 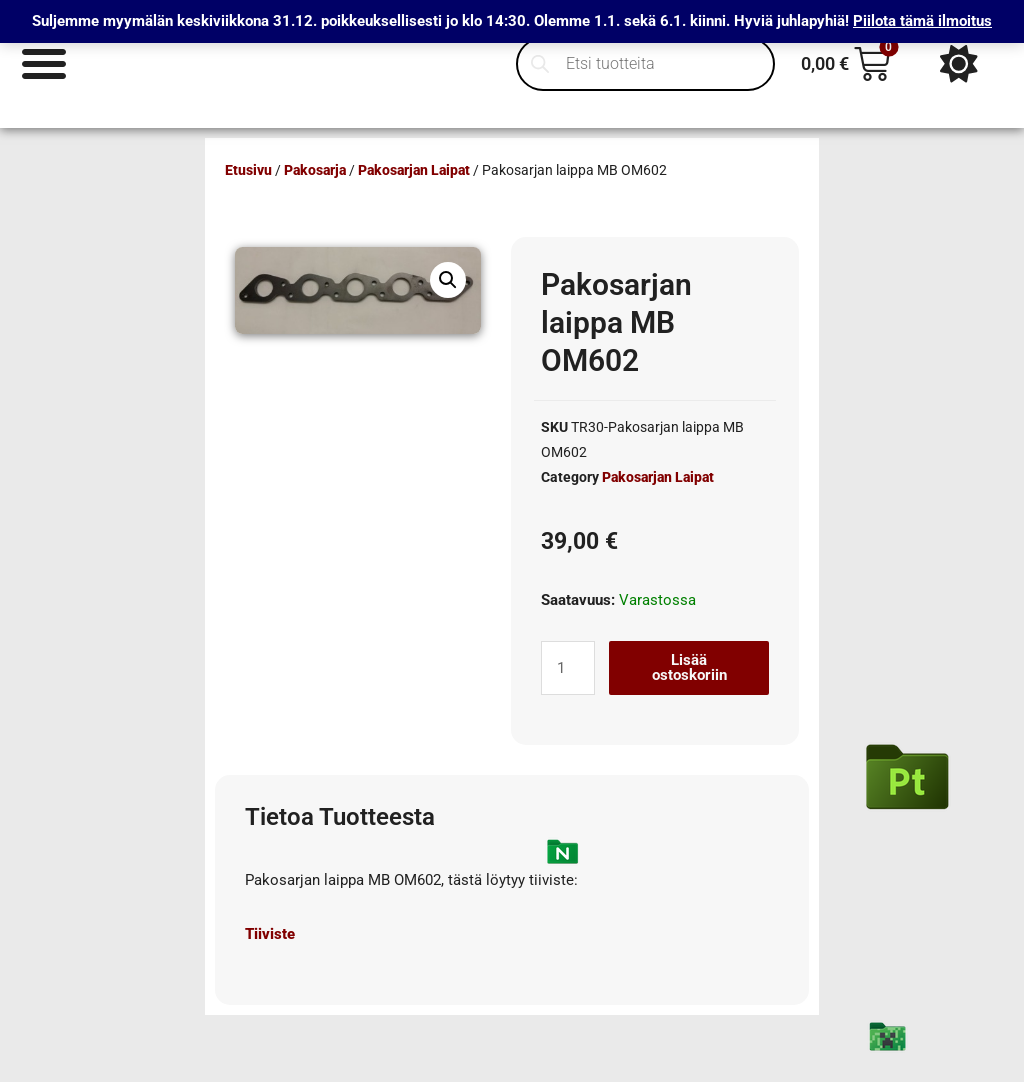 What do you see at coordinates (907, 779) in the screenshot?
I see `open folder containing Adobe Substance Painter project files` at bounding box center [907, 779].